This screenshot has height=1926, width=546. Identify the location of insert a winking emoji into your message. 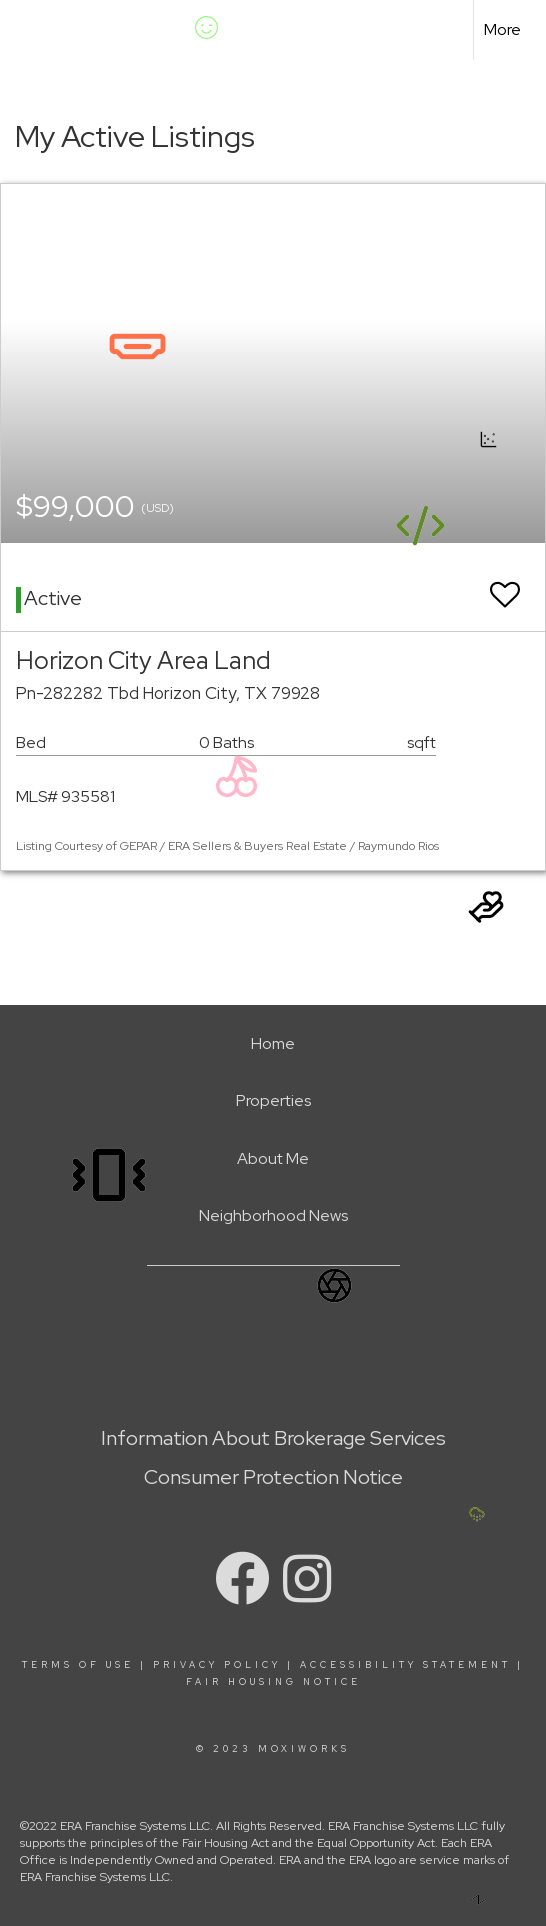
(206, 27).